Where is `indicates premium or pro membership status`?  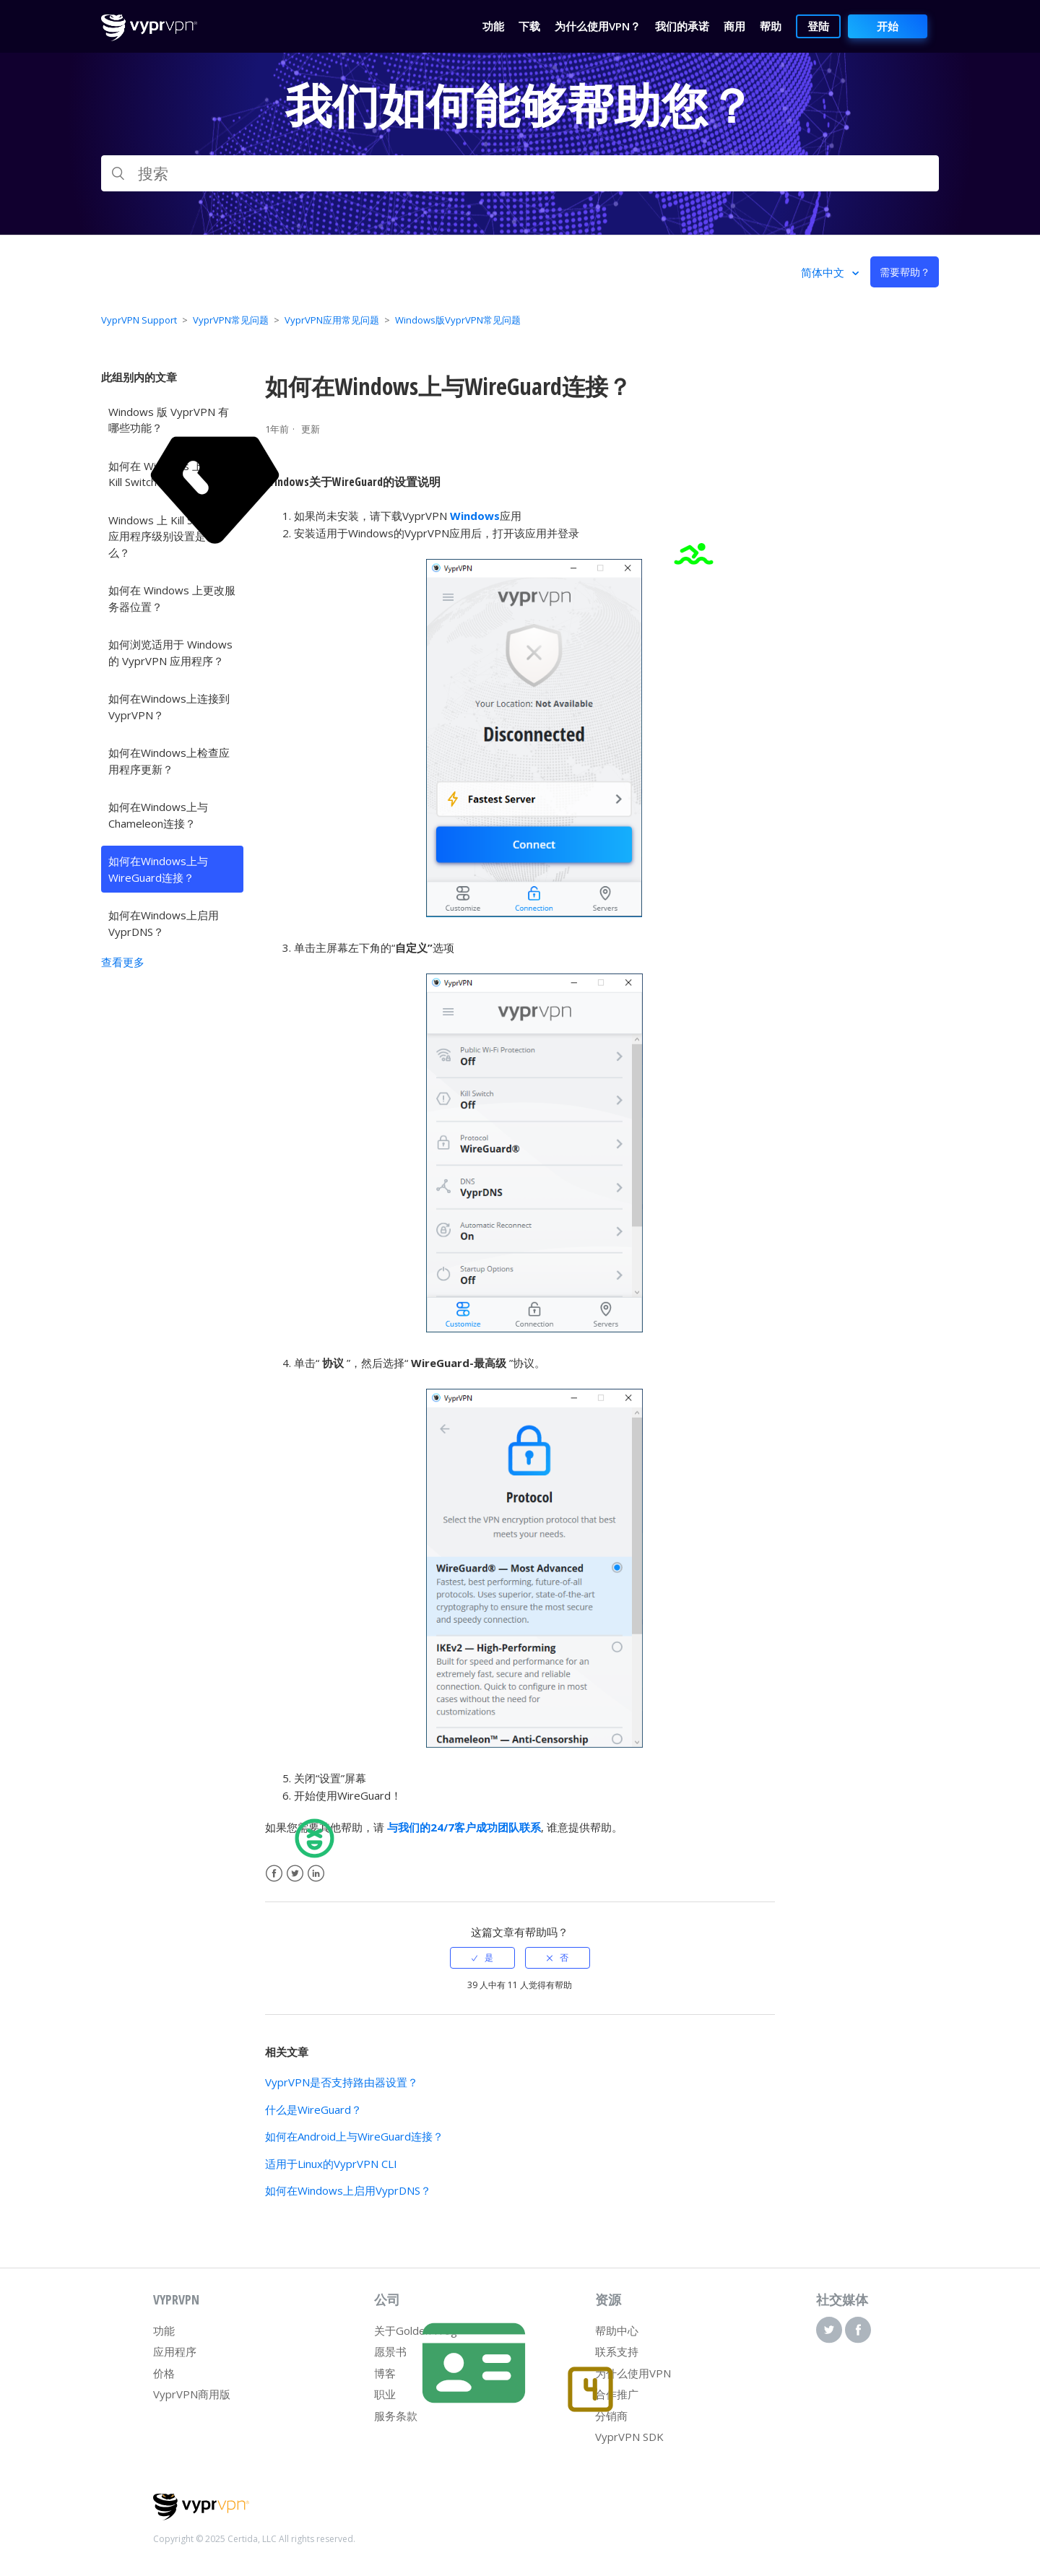
indicates premium or pro membership status is located at coordinates (214, 487).